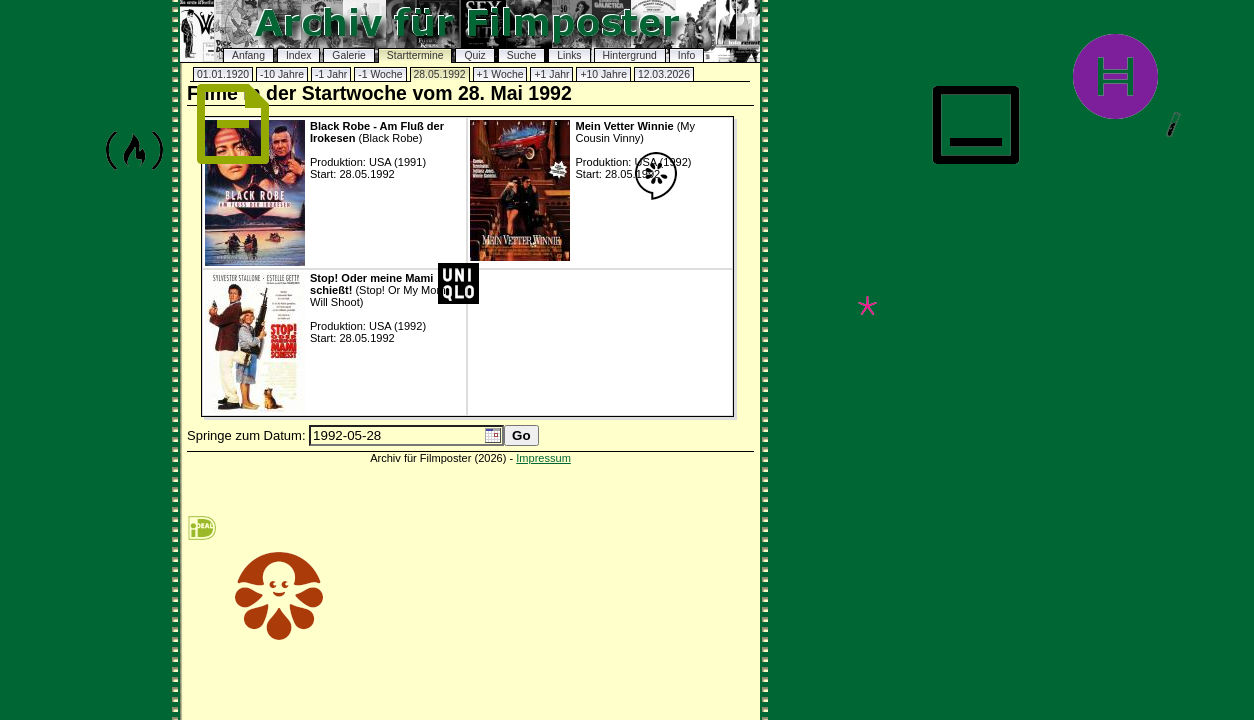 This screenshot has width=1254, height=720. Describe the element at coordinates (656, 176) in the screenshot. I see `cucumber testing framework logo` at that location.